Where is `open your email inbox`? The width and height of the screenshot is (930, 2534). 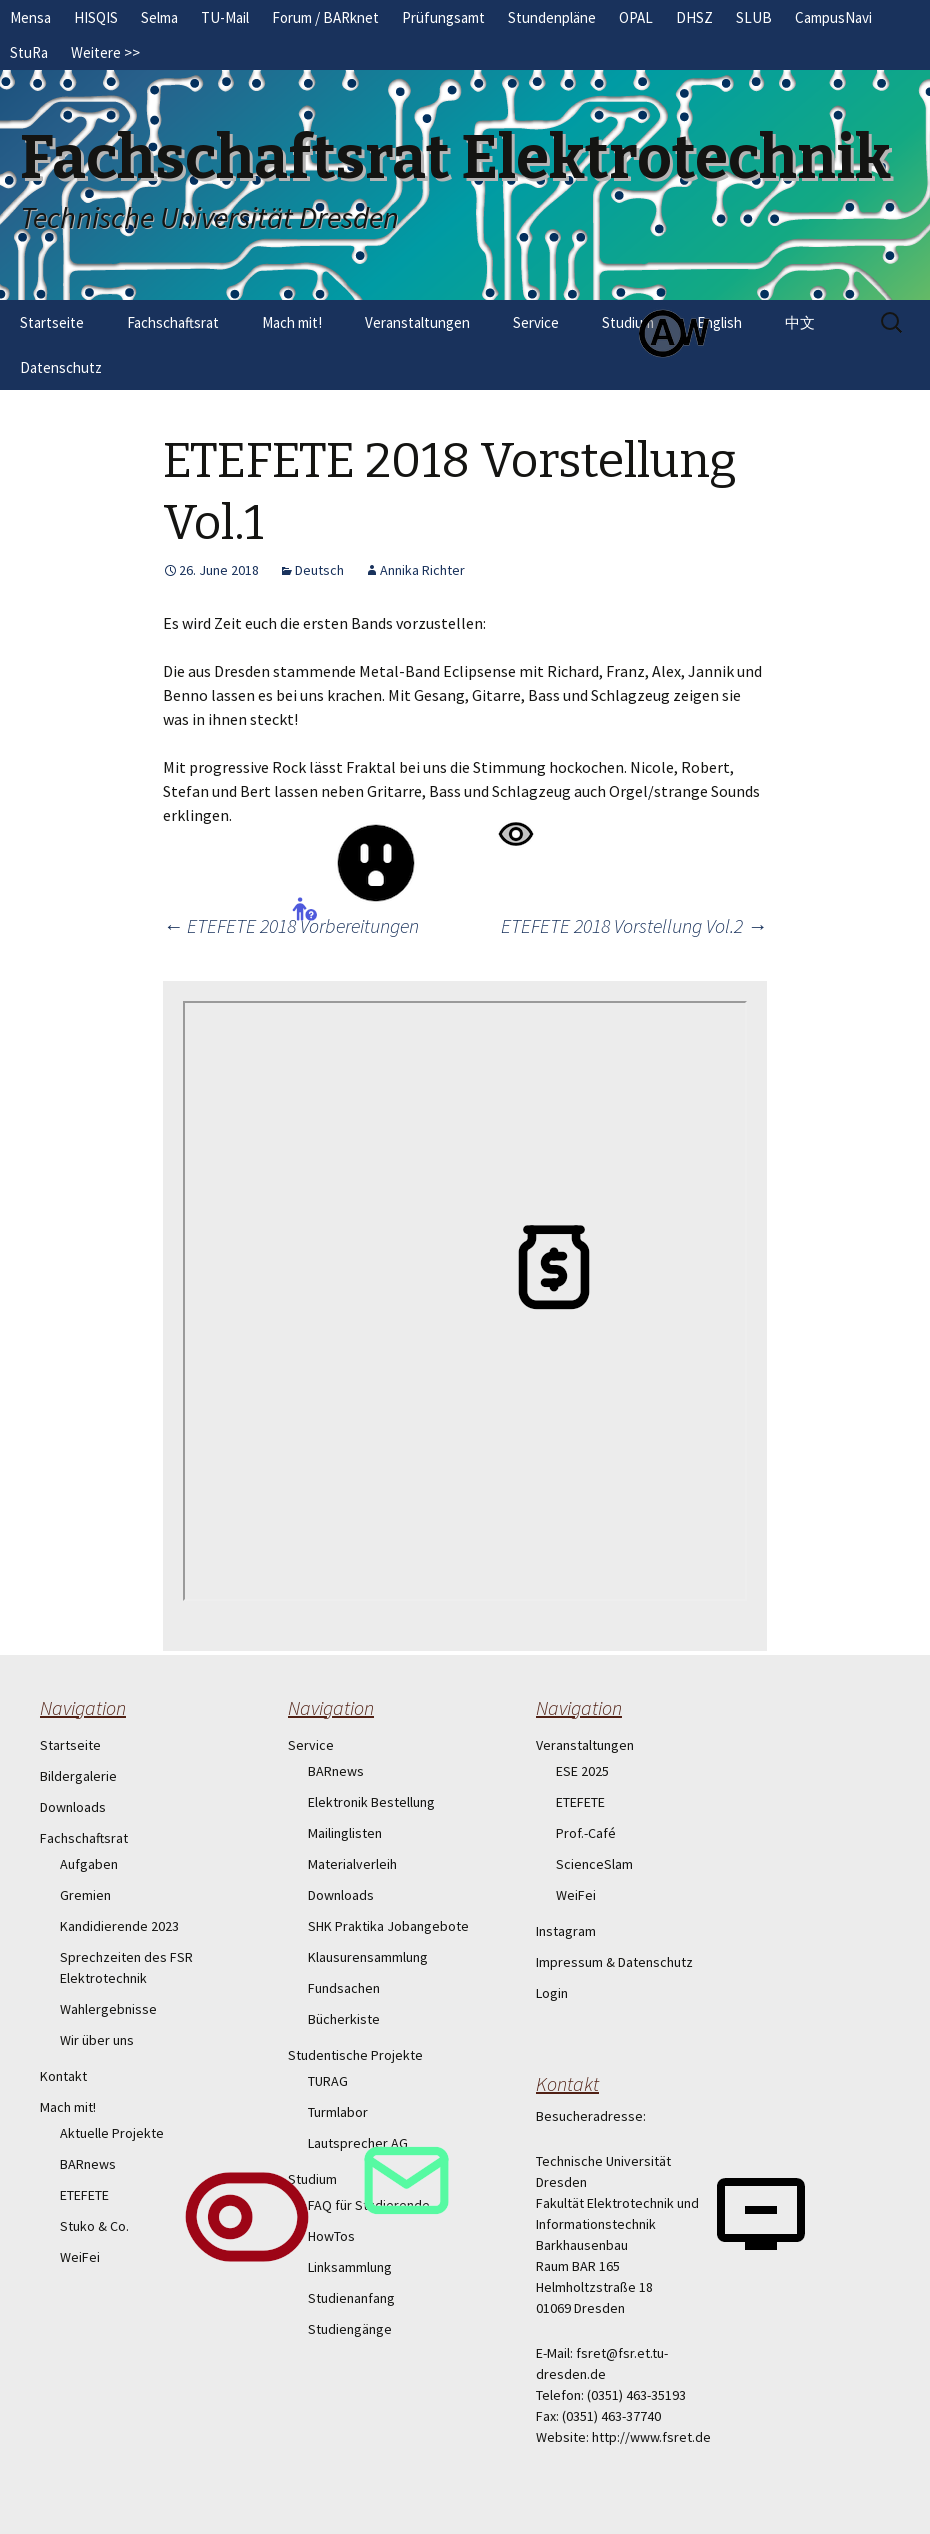 open your email inbox is located at coordinates (406, 2180).